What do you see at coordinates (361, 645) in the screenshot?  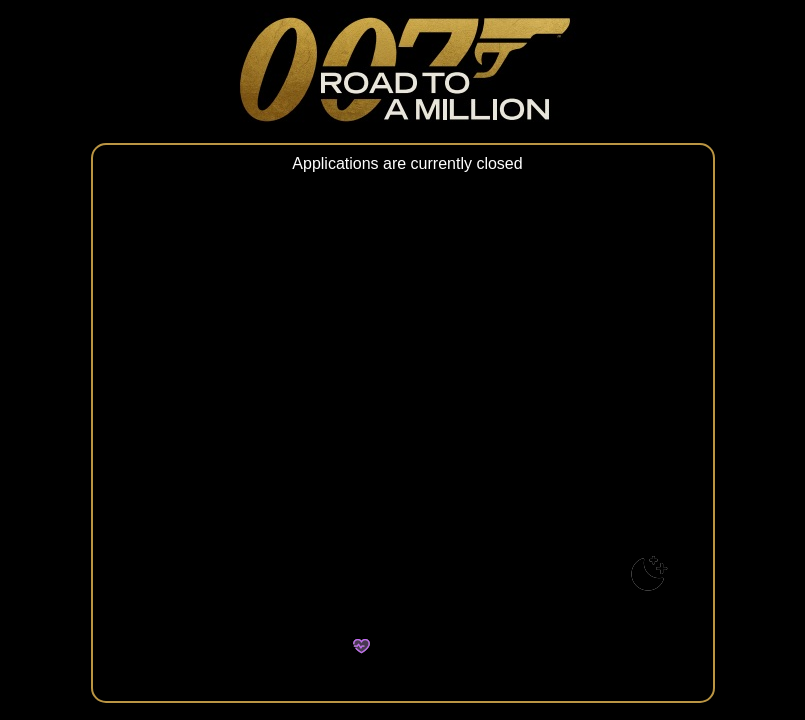 I see `view health or fitness metrics` at bounding box center [361, 645].